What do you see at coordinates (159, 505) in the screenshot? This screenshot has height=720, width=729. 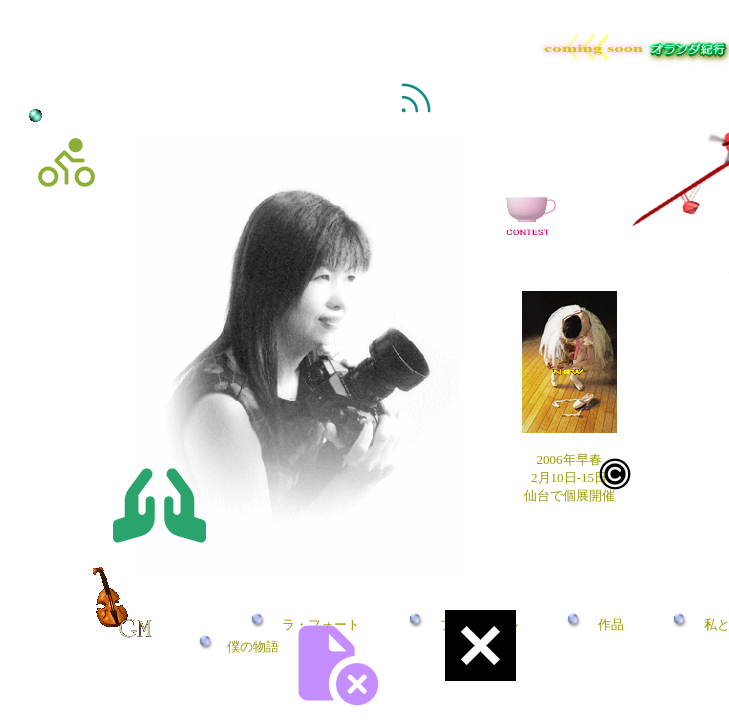 I see `express gratitude or thanks` at bounding box center [159, 505].